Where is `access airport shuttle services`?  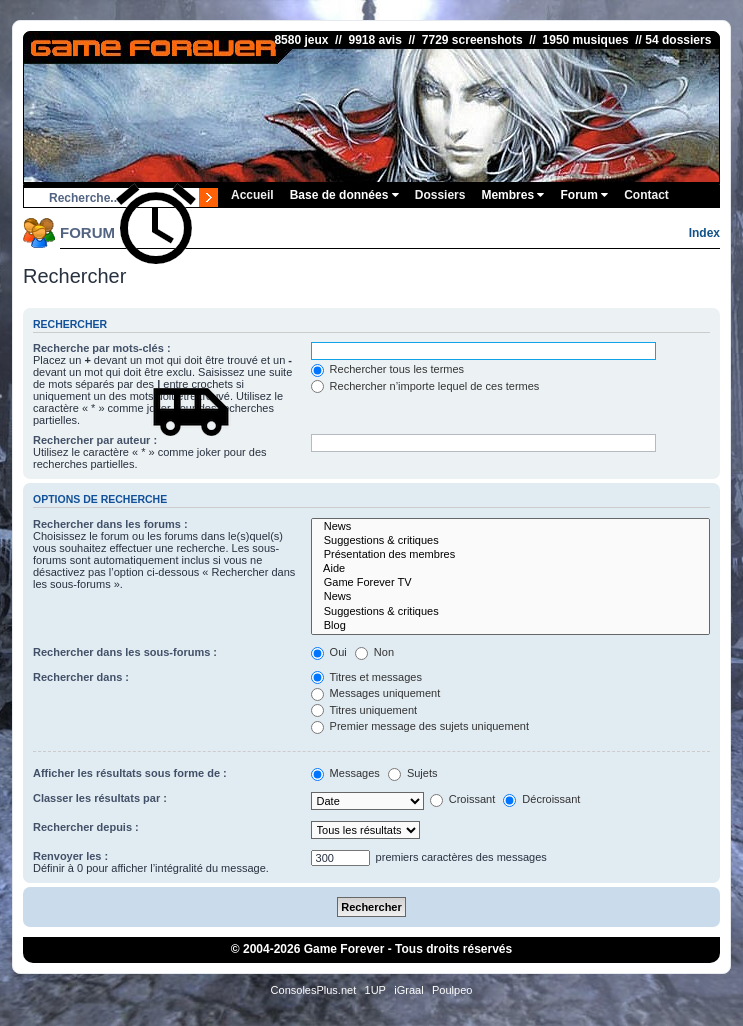 access airport shuttle services is located at coordinates (191, 412).